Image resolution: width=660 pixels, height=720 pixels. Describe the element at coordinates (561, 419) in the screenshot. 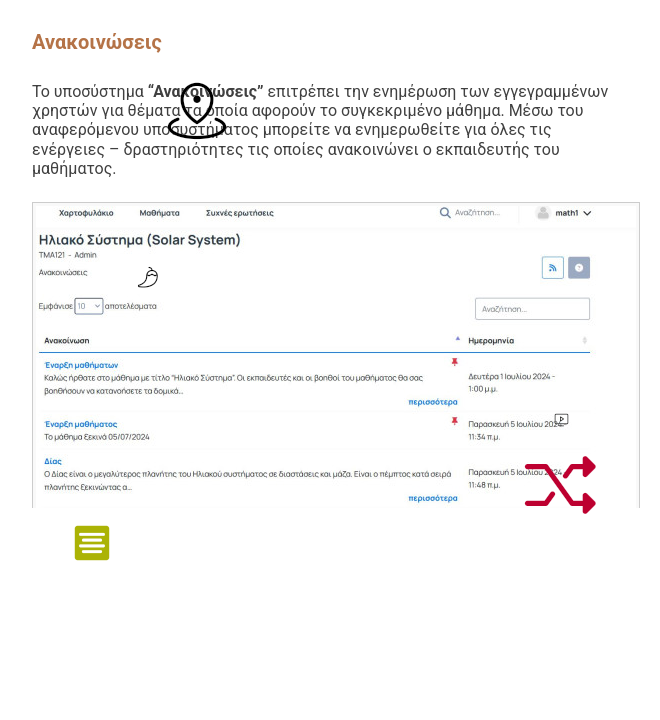

I see `play video on desktop display` at that location.